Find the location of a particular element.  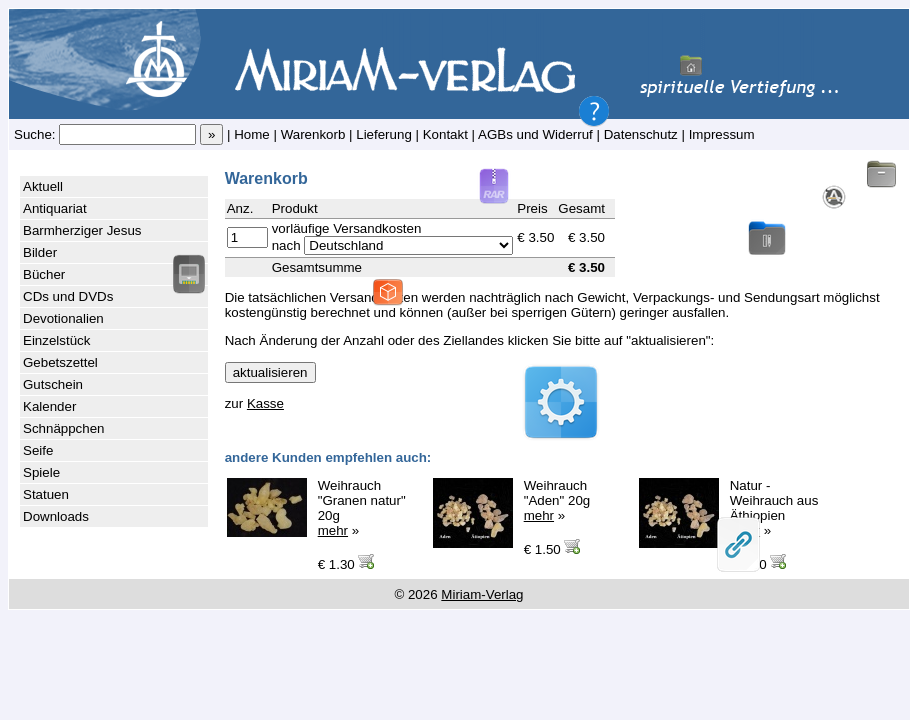

indicates help or additional information is available is located at coordinates (594, 111).